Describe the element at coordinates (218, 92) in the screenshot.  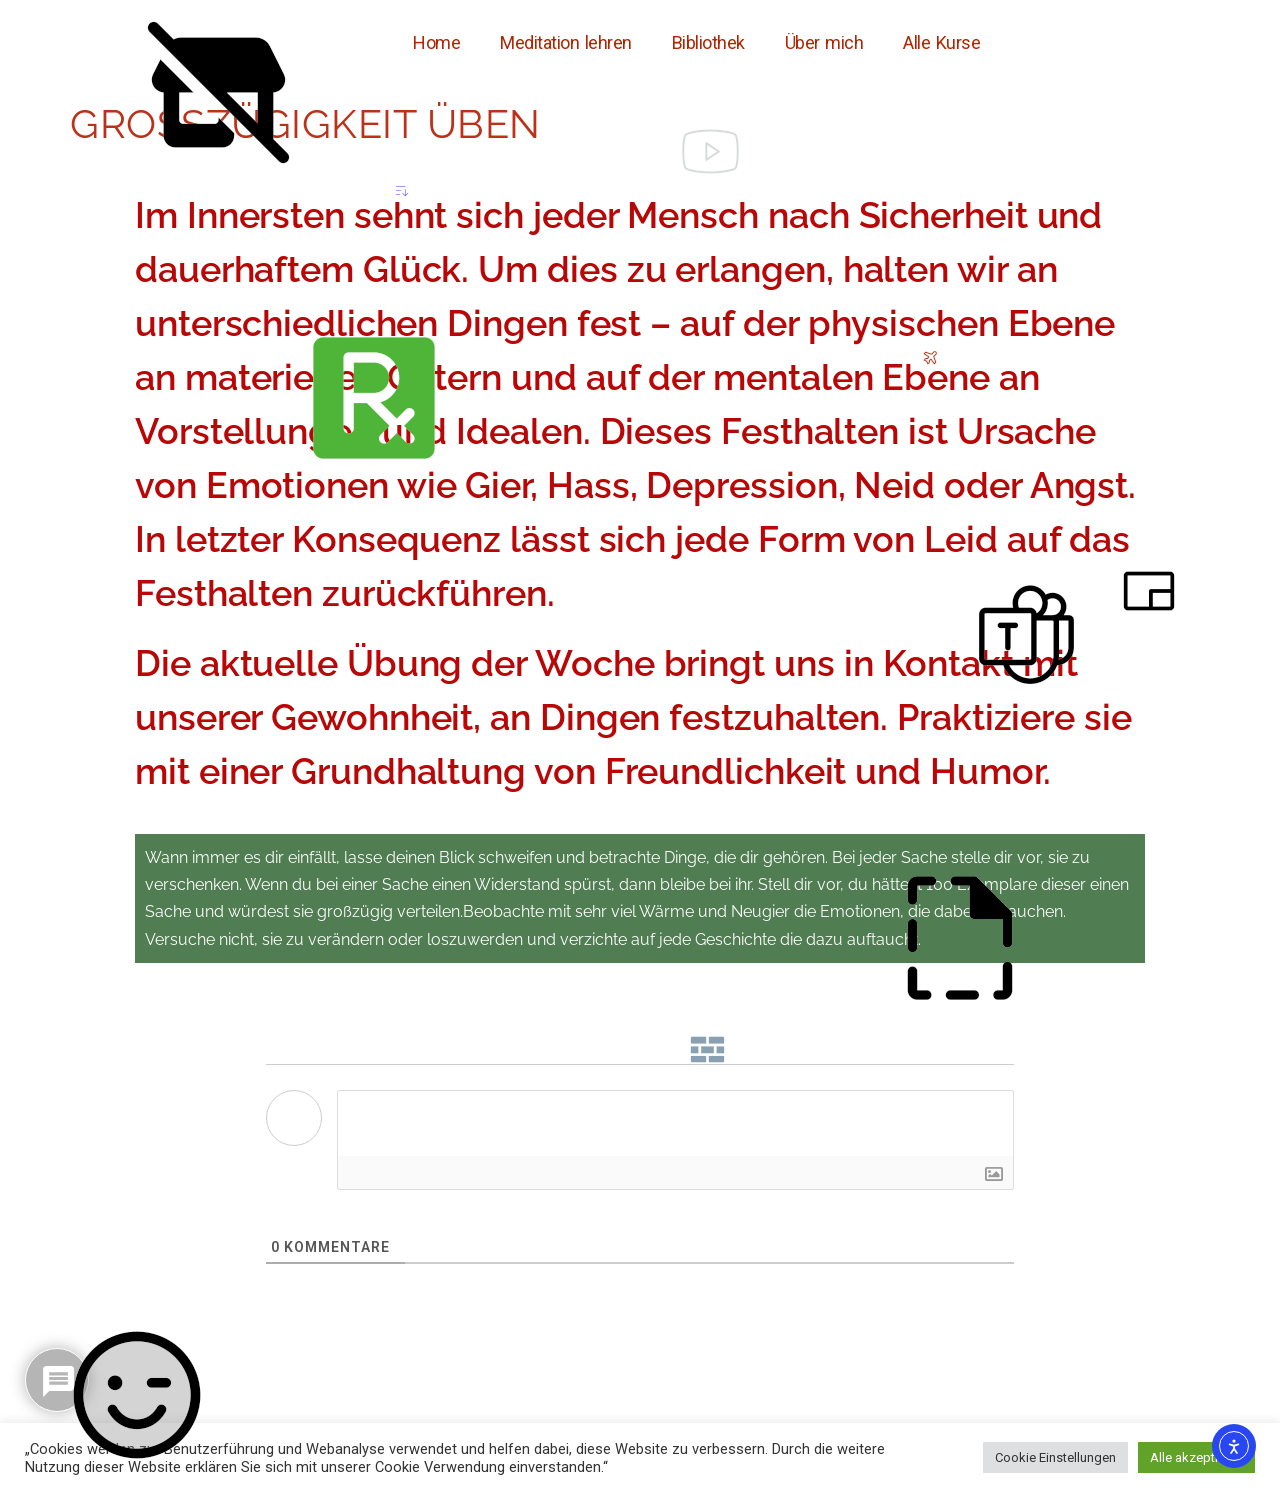
I see `store or shop is currently unavailable` at that location.